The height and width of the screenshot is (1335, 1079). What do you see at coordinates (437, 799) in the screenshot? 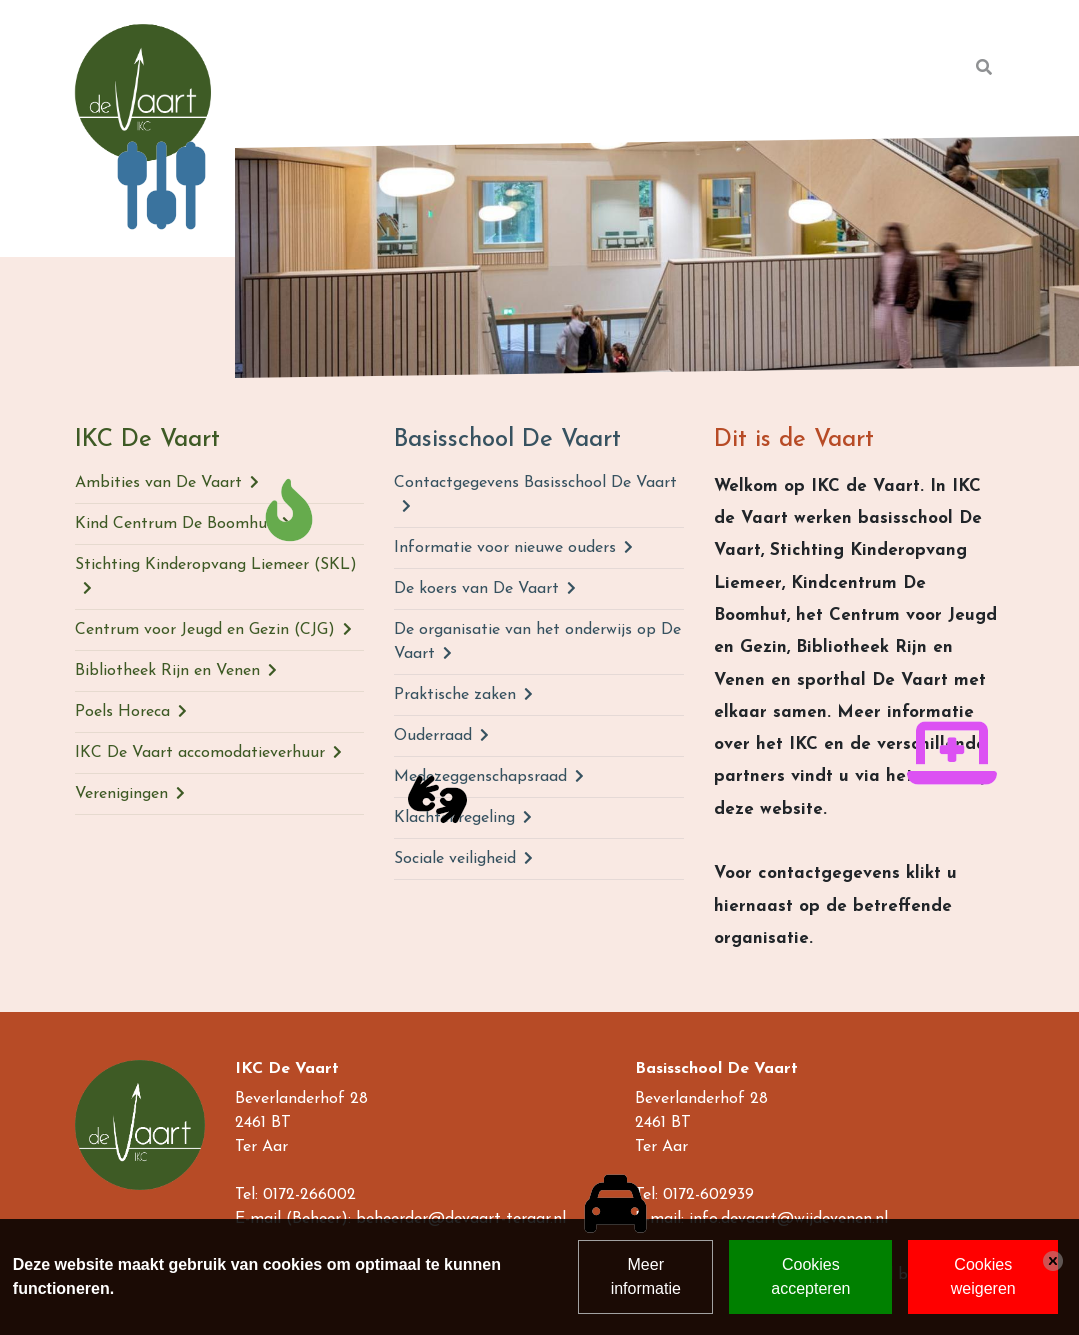
I see `enable sign language interpretation` at bounding box center [437, 799].